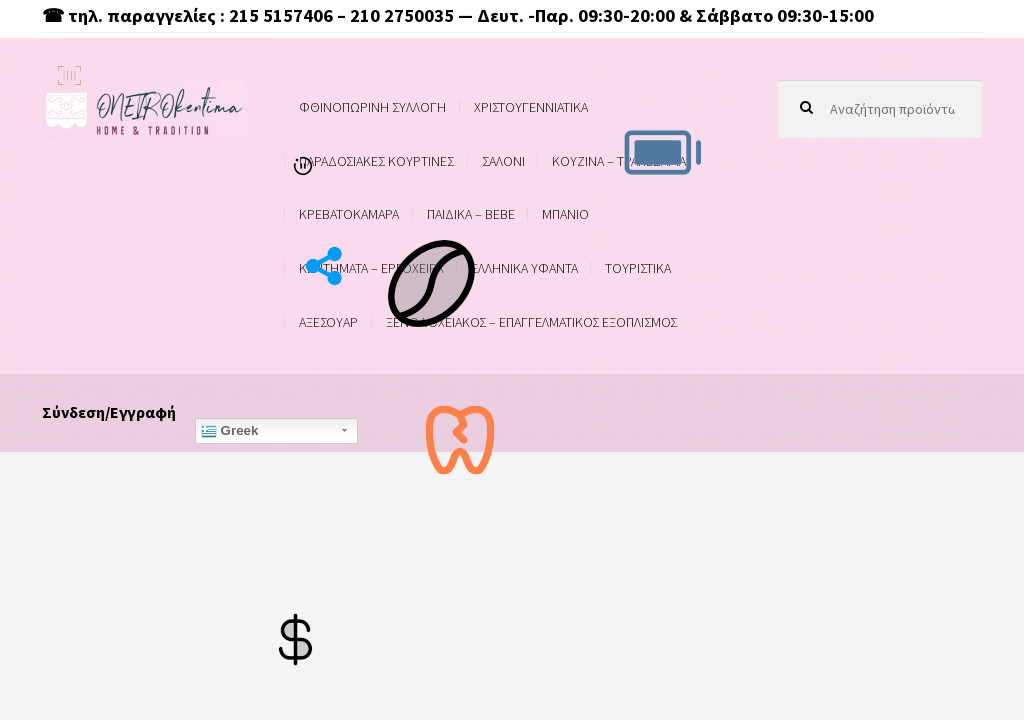 This screenshot has height=720, width=1024. What do you see at coordinates (661, 152) in the screenshot?
I see `indicates battery is fully charged` at bounding box center [661, 152].